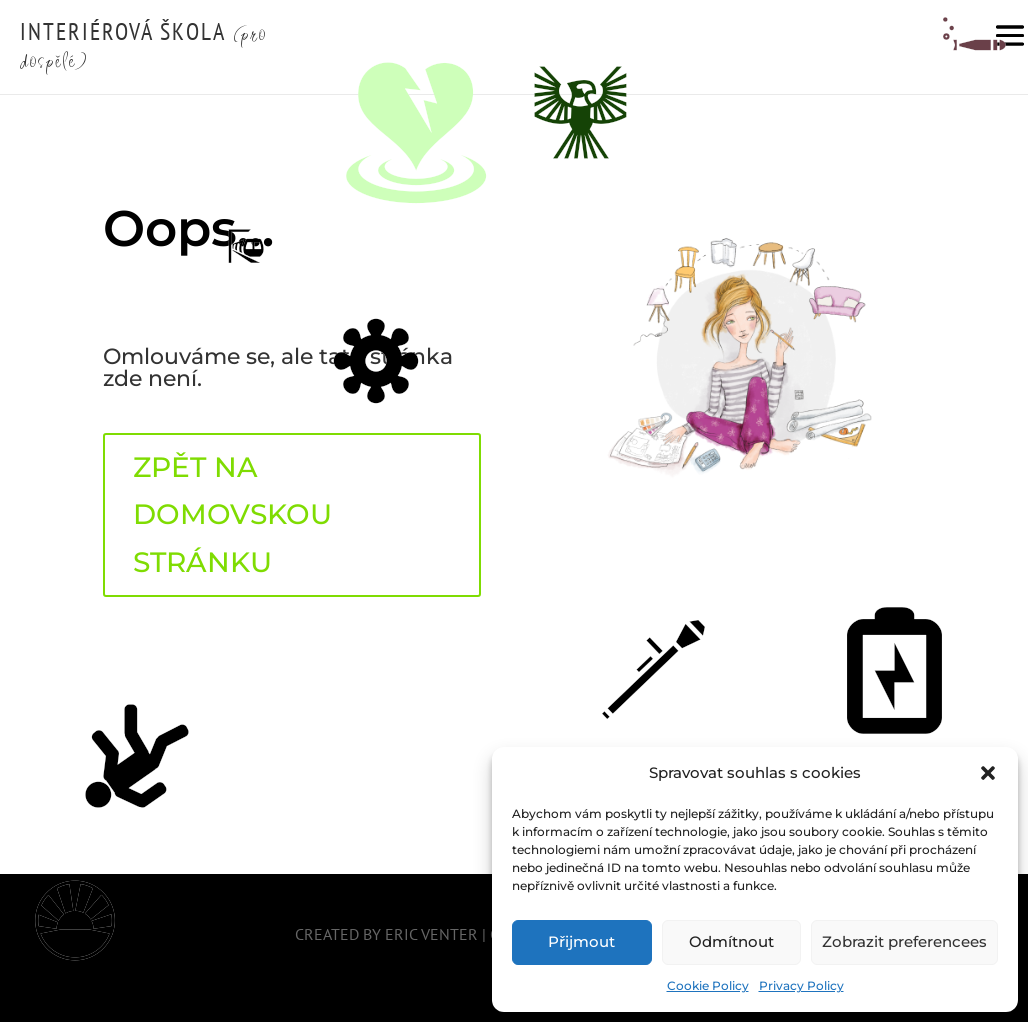 This screenshot has height=1022, width=1028. I want to click on launch torpedo attack in naval combat game, so click(974, 45).